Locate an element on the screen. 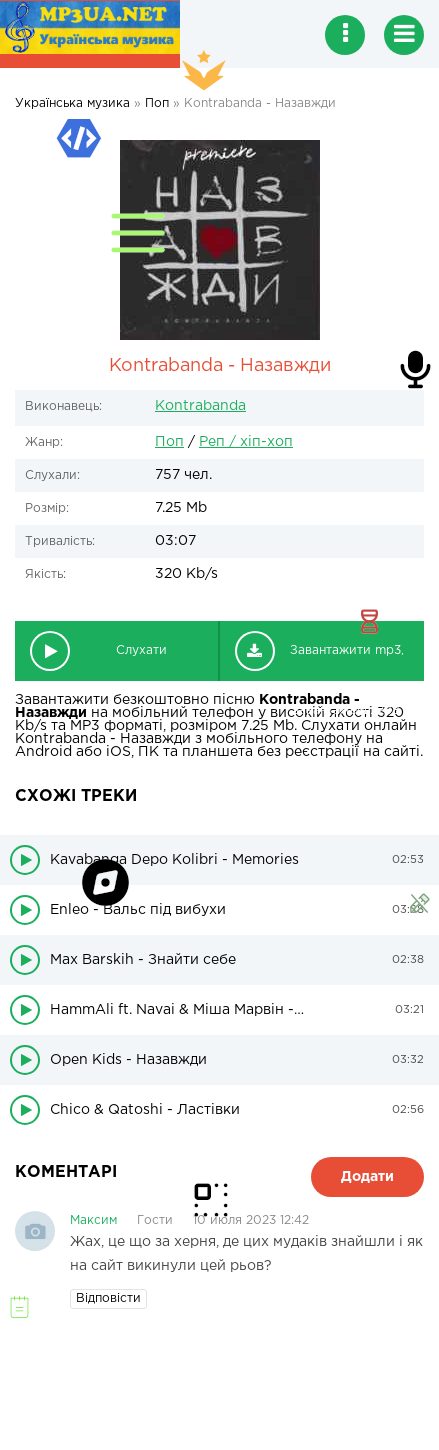  align content to top-left corner is located at coordinates (211, 1200).